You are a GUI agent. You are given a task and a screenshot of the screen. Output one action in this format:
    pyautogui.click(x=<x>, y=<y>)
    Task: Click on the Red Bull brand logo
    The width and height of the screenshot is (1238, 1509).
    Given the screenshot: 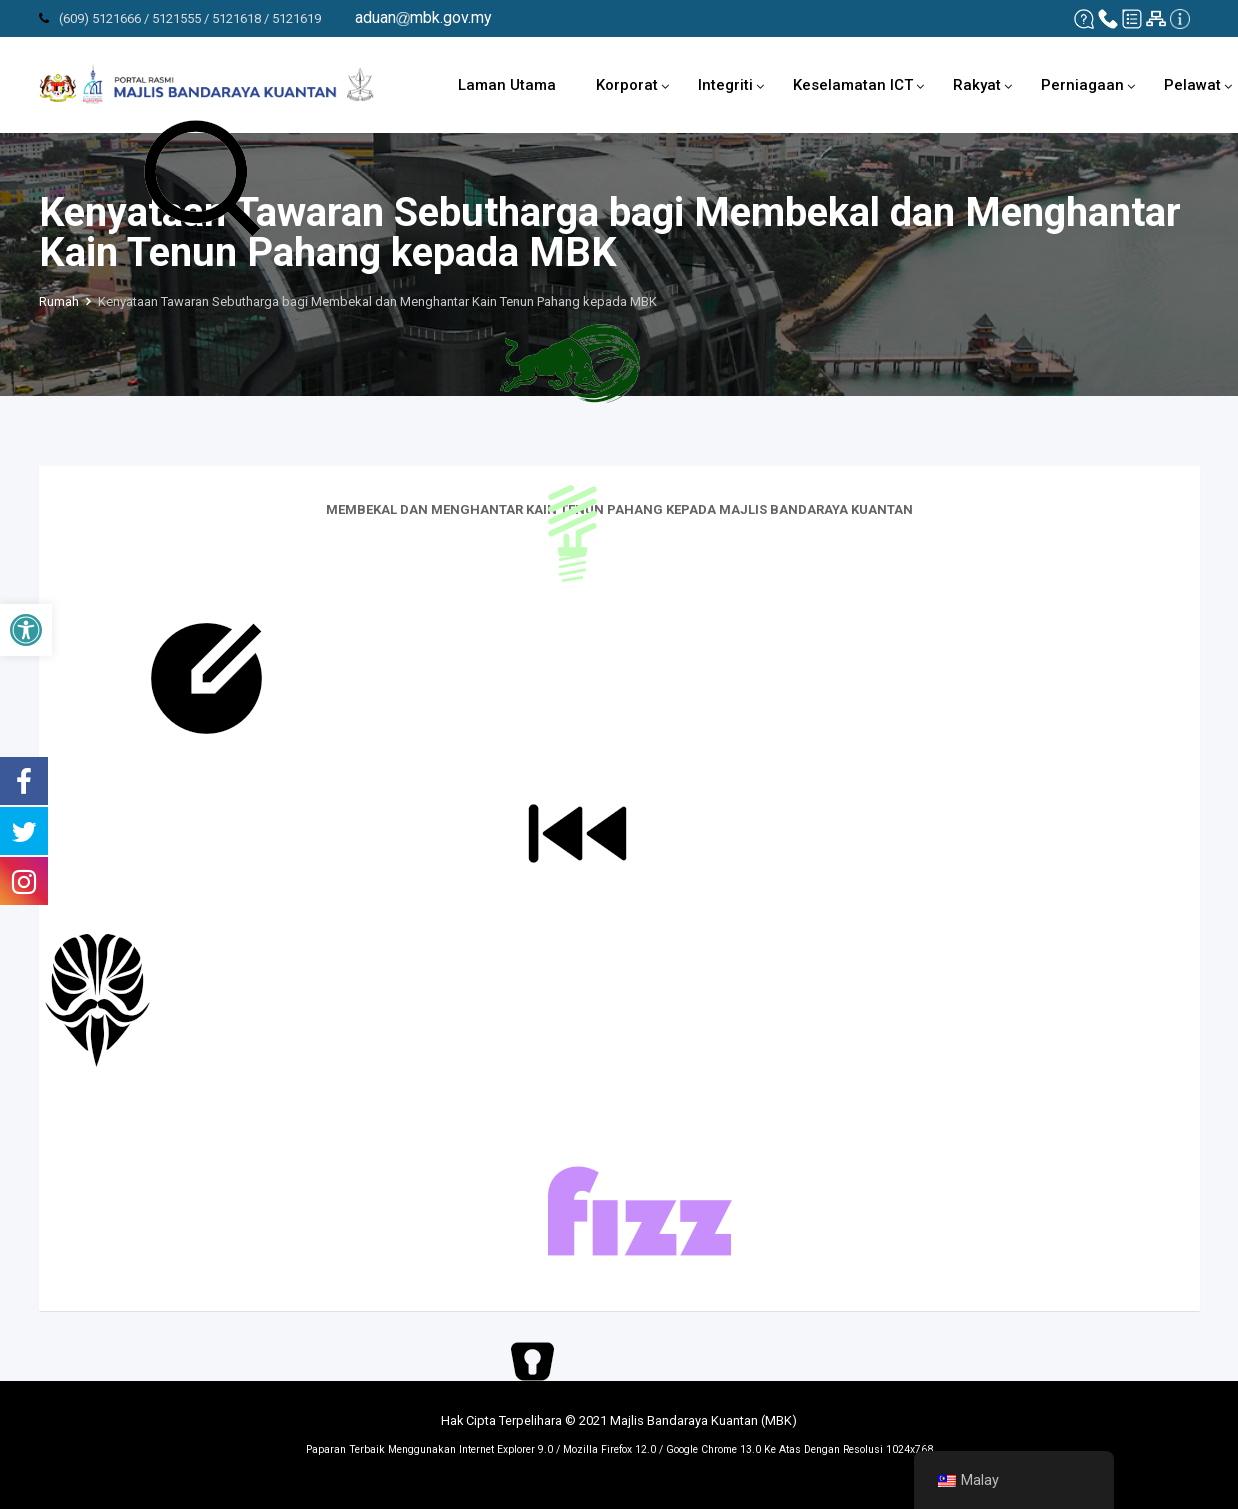 What is the action you would take?
    pyautogui.click(x=570, y=364)
    